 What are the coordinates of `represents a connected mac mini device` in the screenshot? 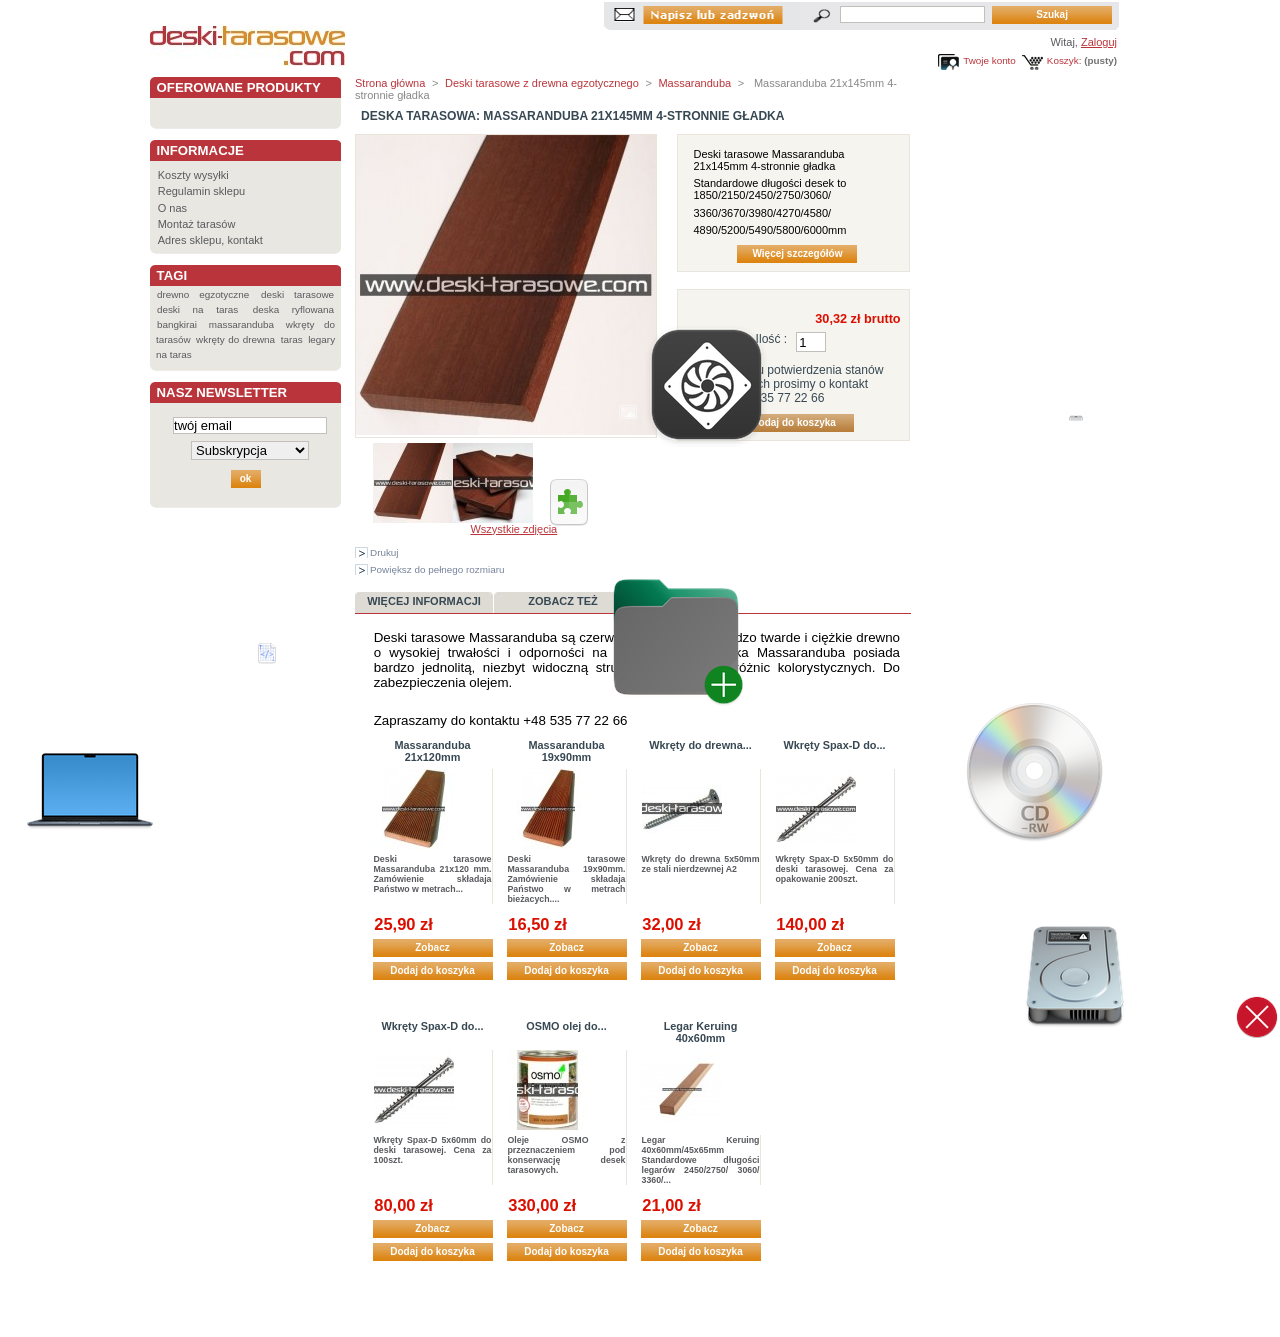 It's located at (1076, 418).